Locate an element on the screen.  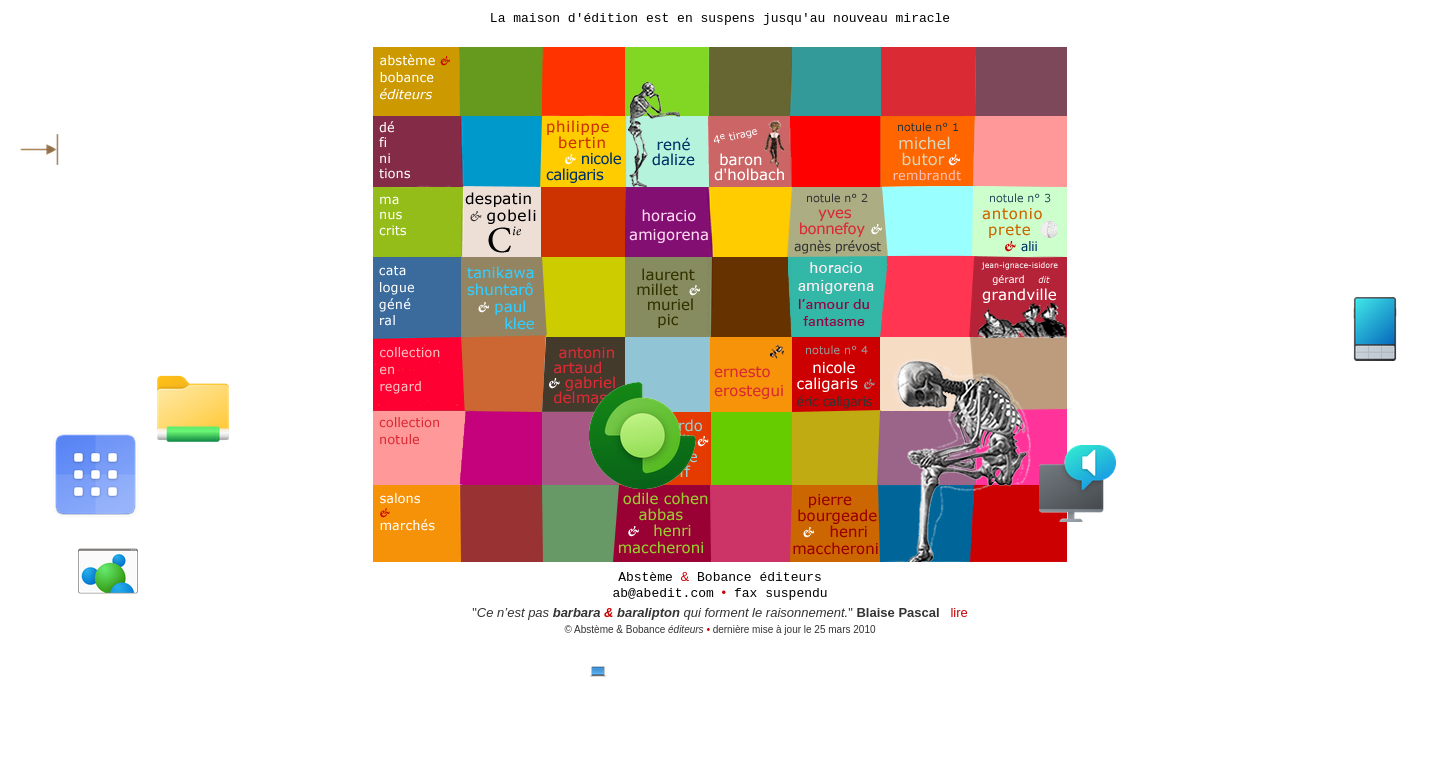
access shared network folder is located at coordinates (193, 406).